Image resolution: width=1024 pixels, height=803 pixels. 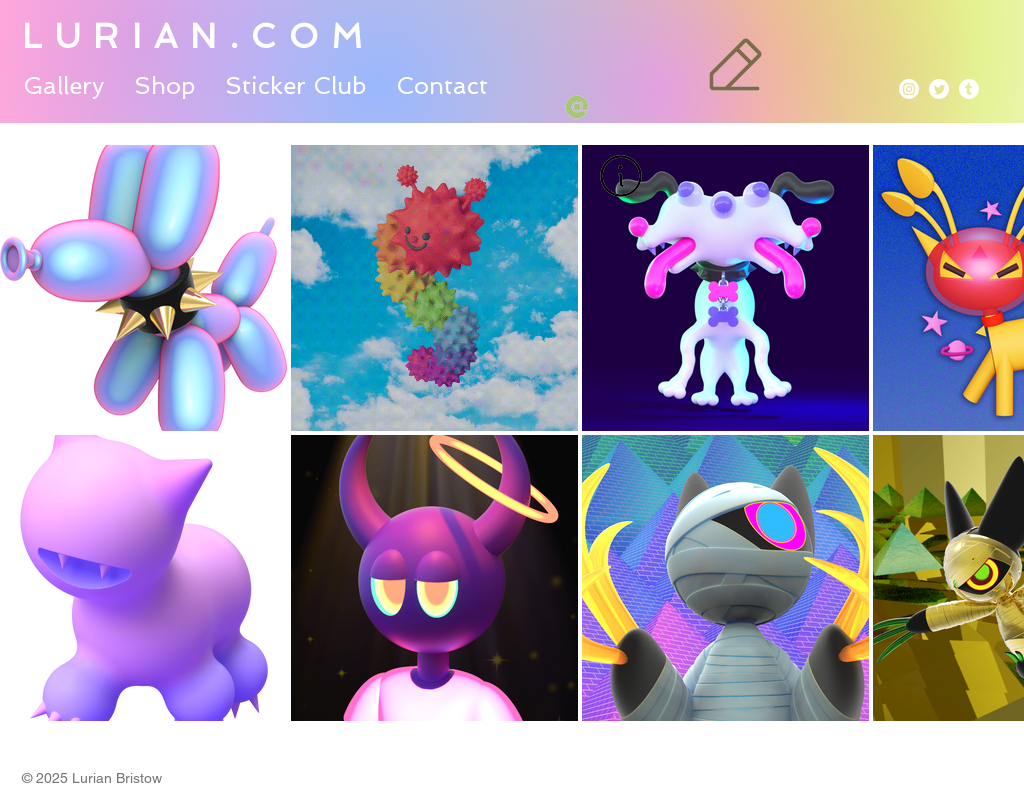 What do you see at coordinates (734, 65) in the screenshot?
I see `edit text or content` at bounding box center [734, 65].